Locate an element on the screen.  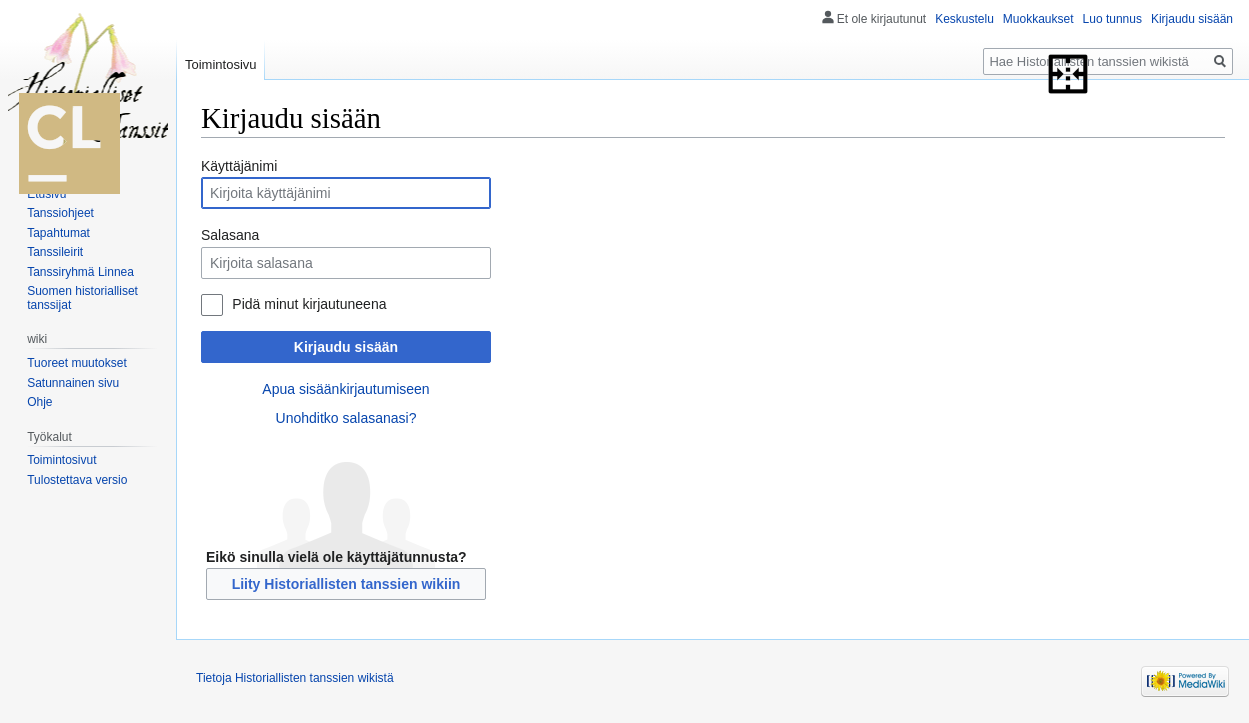
open CLion IDE is located at coordinates (69, 143).